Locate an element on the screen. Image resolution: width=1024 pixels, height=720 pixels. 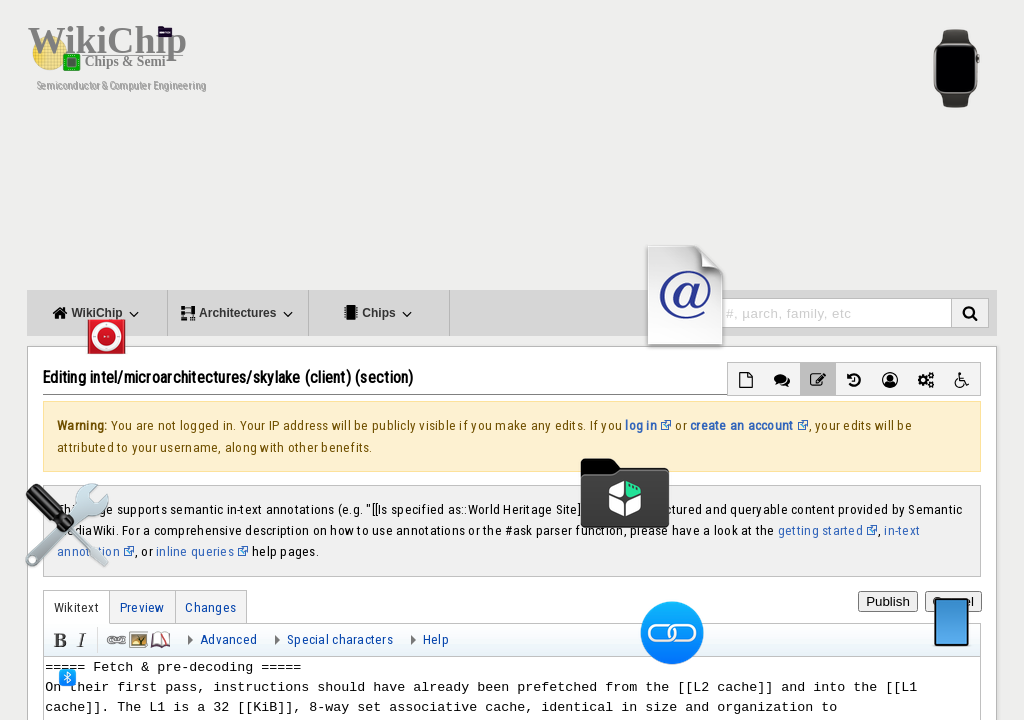
manage paired bluetooth devices is located at coordinates (672, 633).